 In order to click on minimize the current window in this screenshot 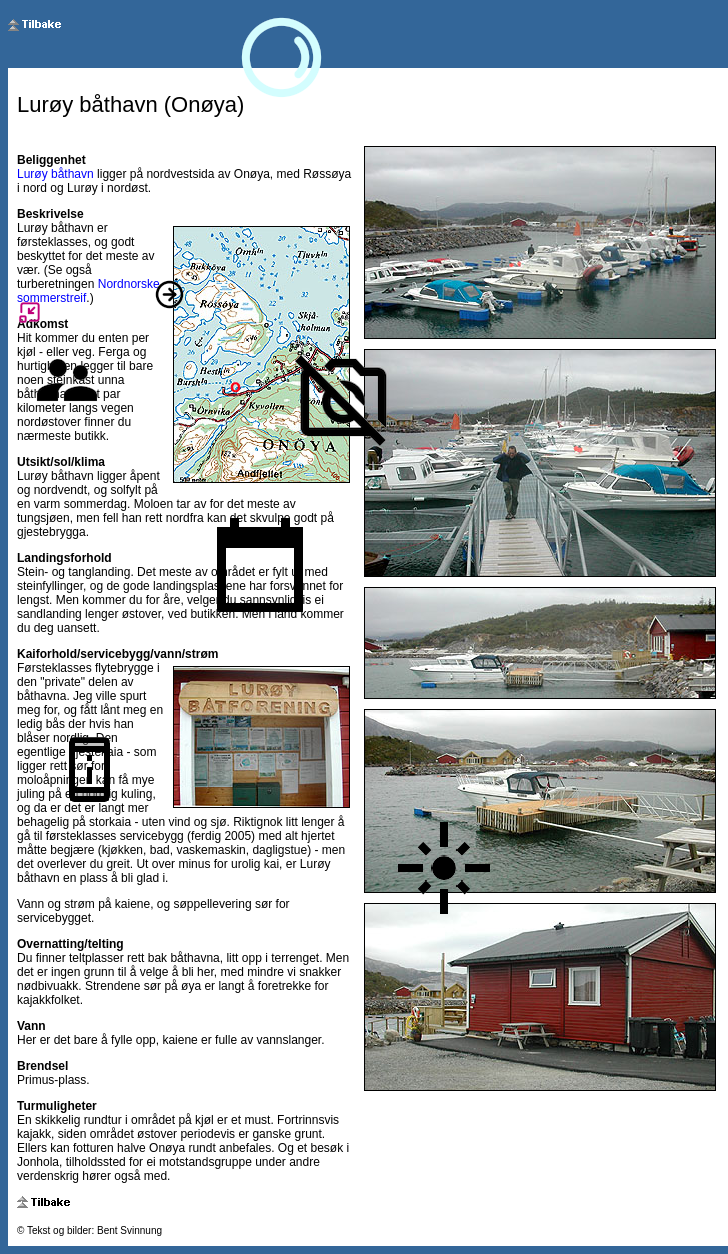, I will do `click(30, 312)`.